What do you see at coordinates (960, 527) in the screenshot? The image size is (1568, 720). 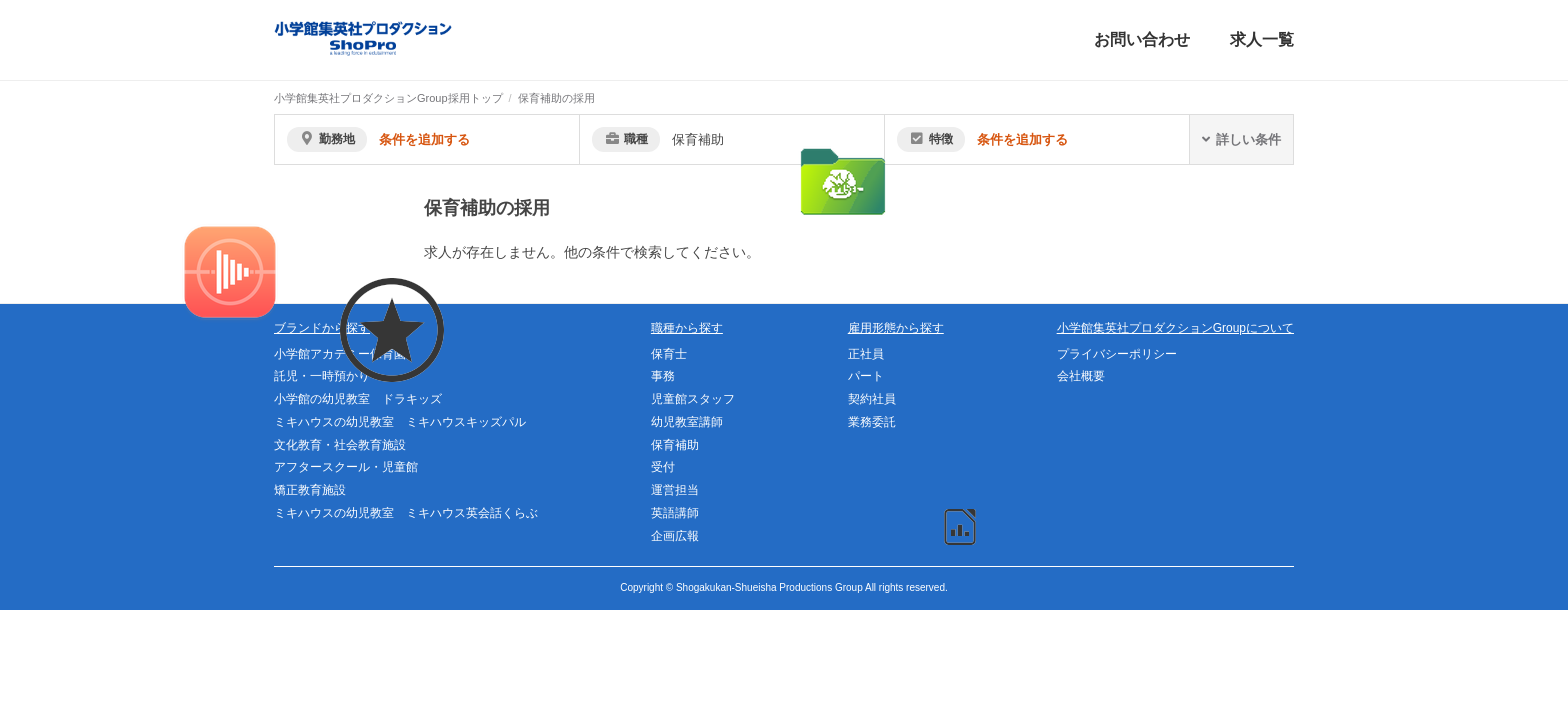 I see `open LibreOffice Calc spreadsheet application` at bounding box center [960, 527].